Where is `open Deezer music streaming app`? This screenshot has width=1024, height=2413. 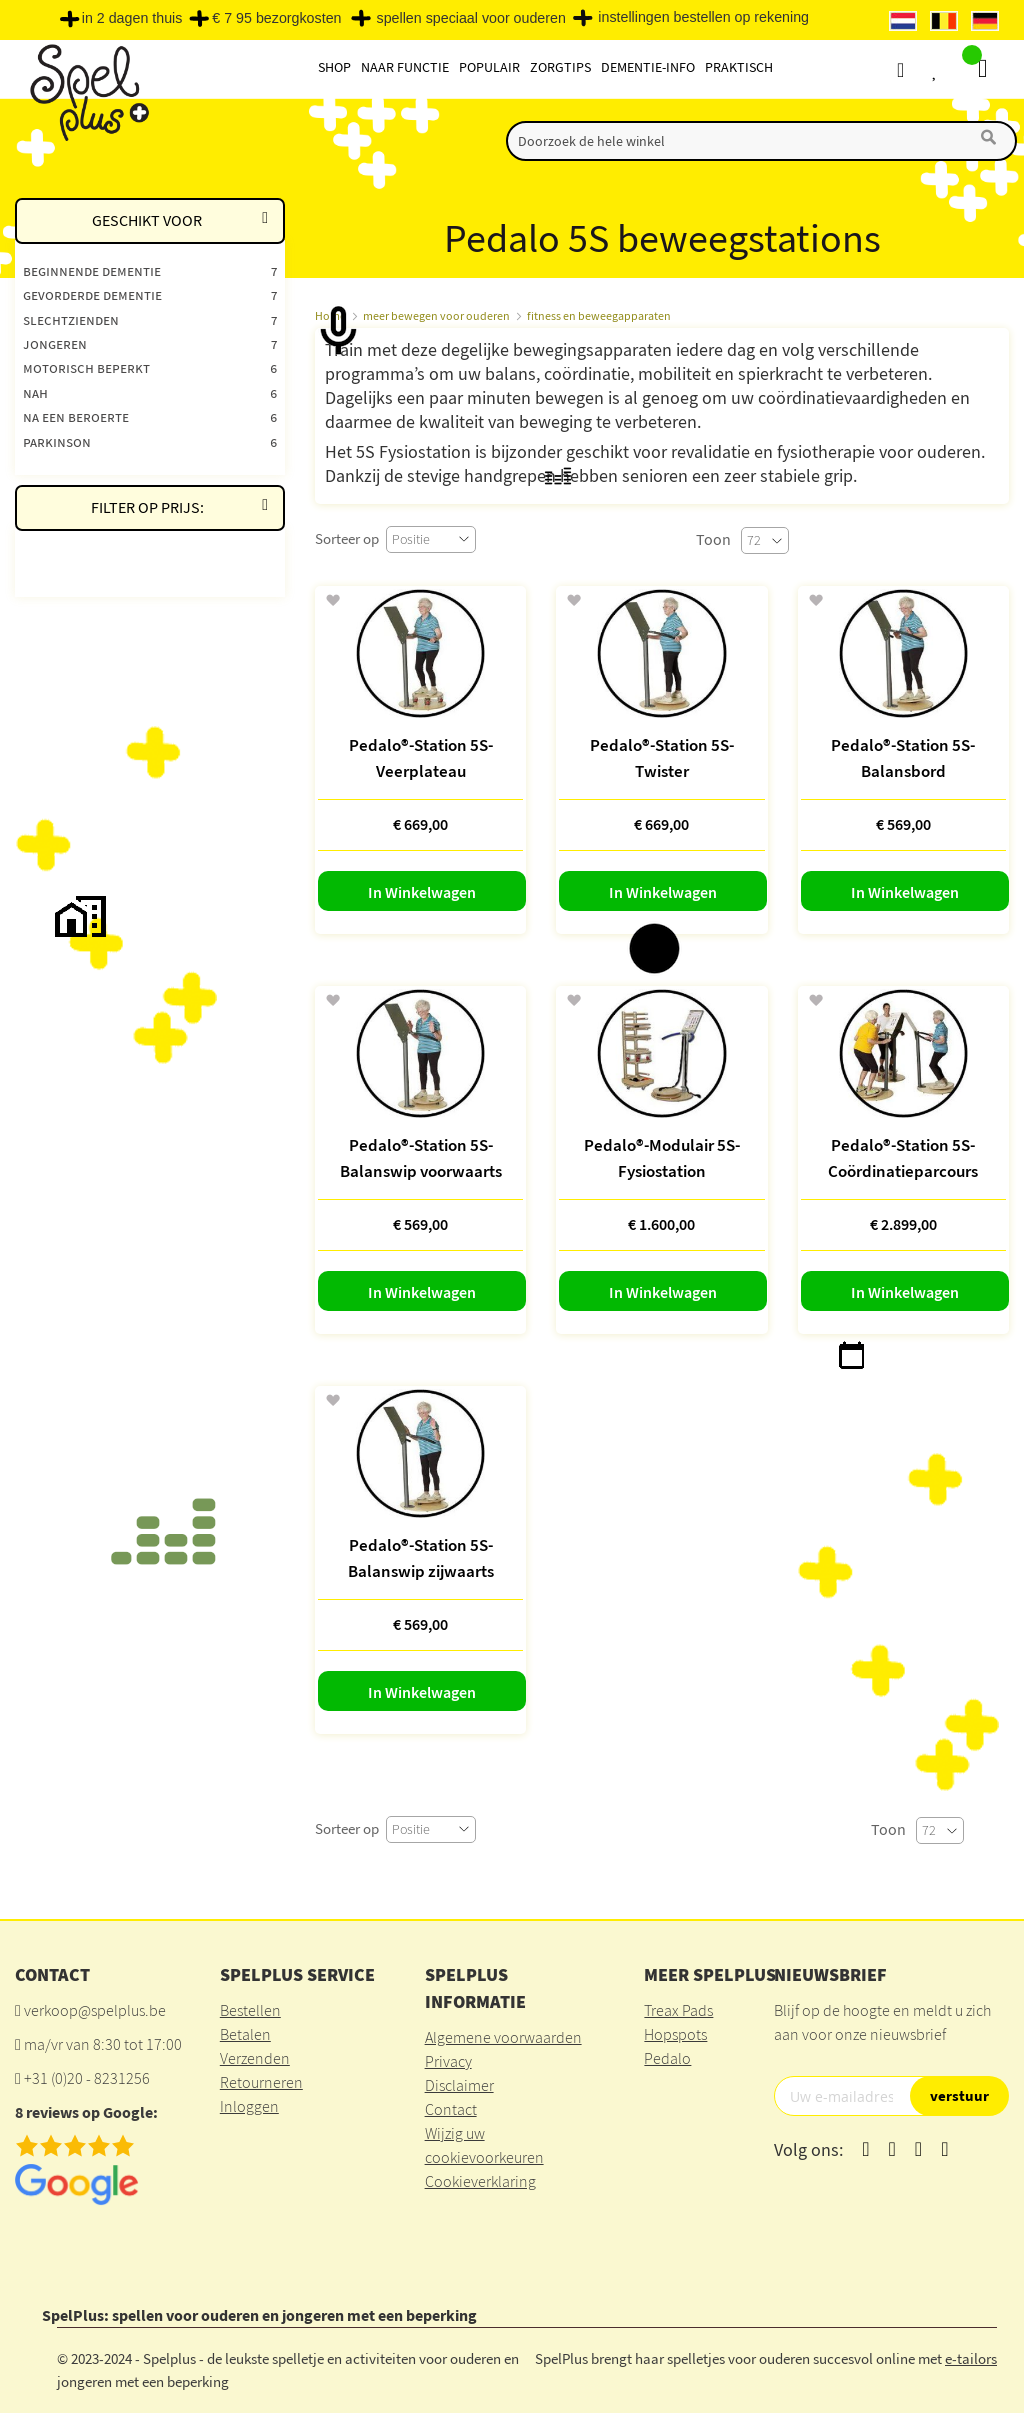
open Deezer music streaming app is located at coordinates (162, 1534).